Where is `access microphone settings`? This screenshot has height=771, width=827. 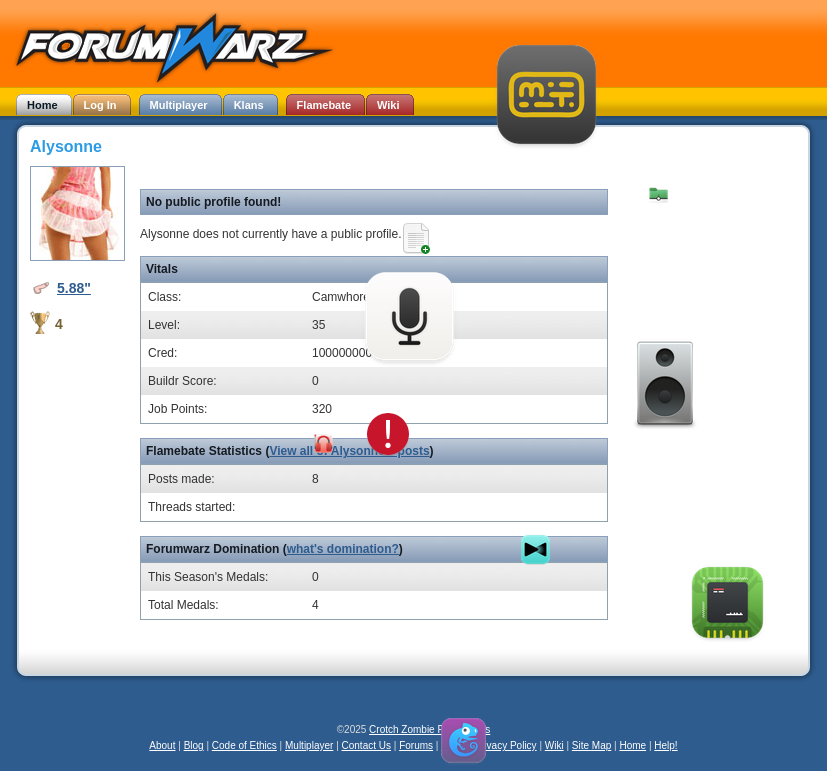
access microphone settings is located at coordinates (409, 316).